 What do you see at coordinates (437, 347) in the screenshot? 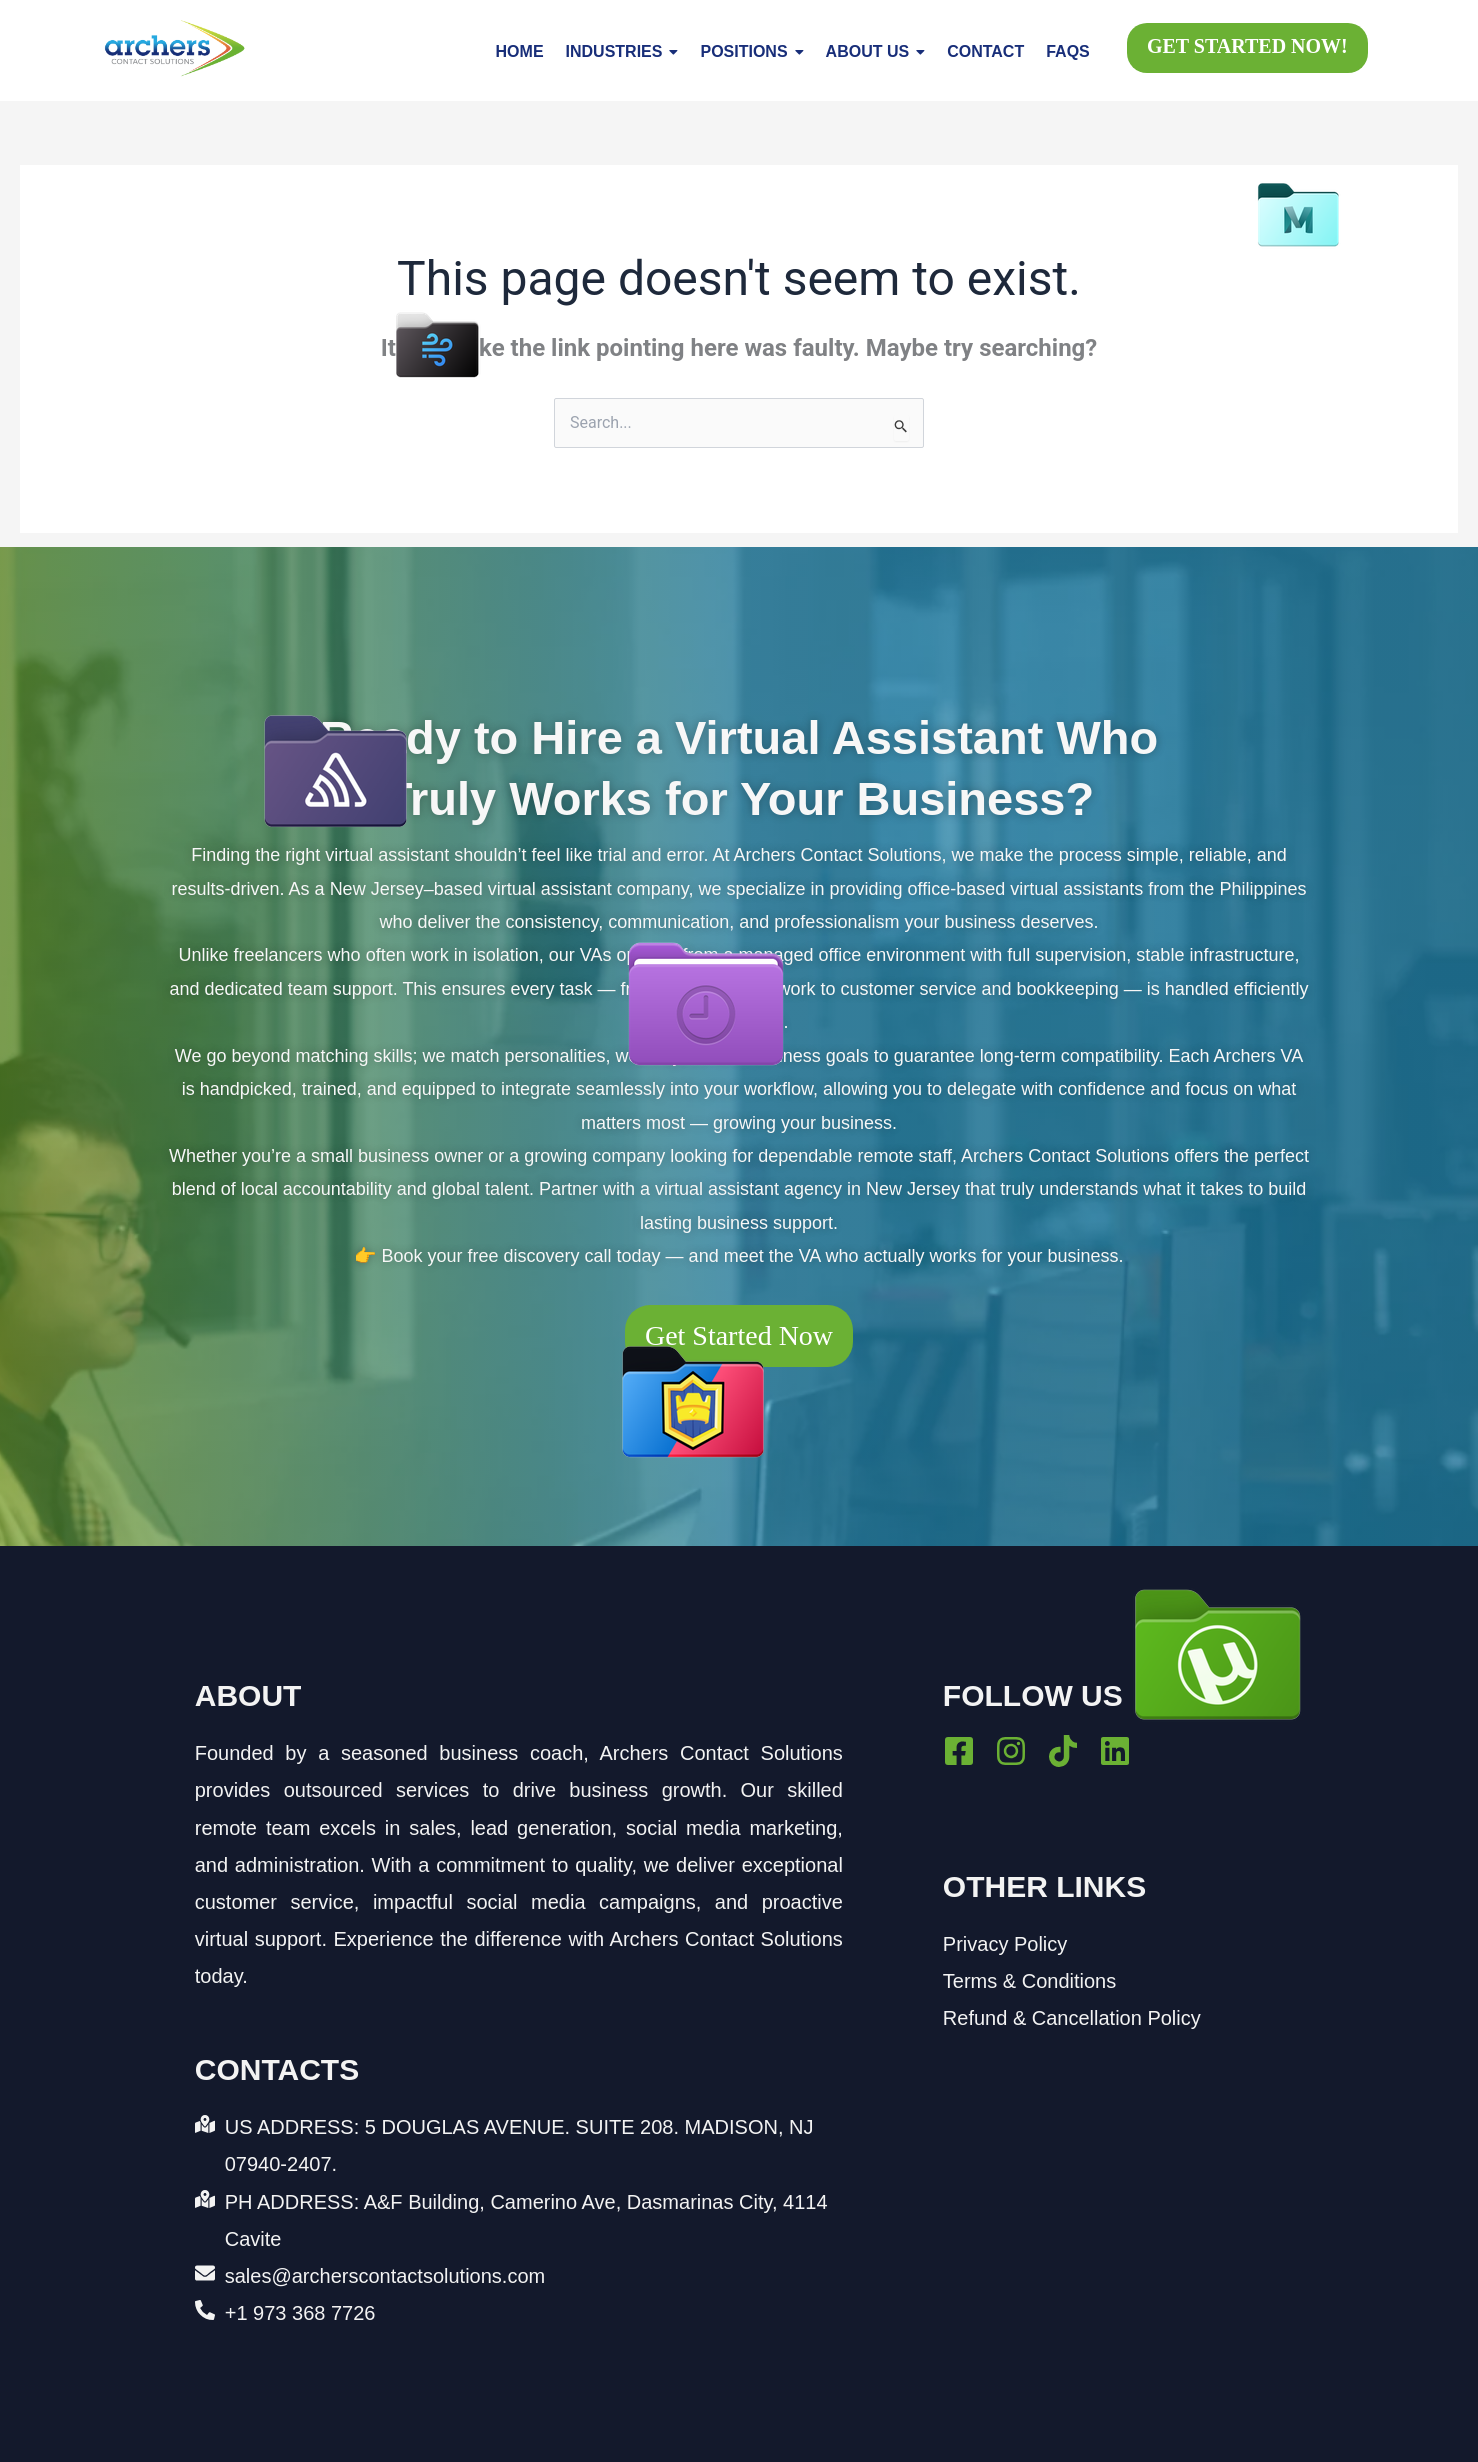
I see `open windicss project folder` at bounding box center [437, 347].